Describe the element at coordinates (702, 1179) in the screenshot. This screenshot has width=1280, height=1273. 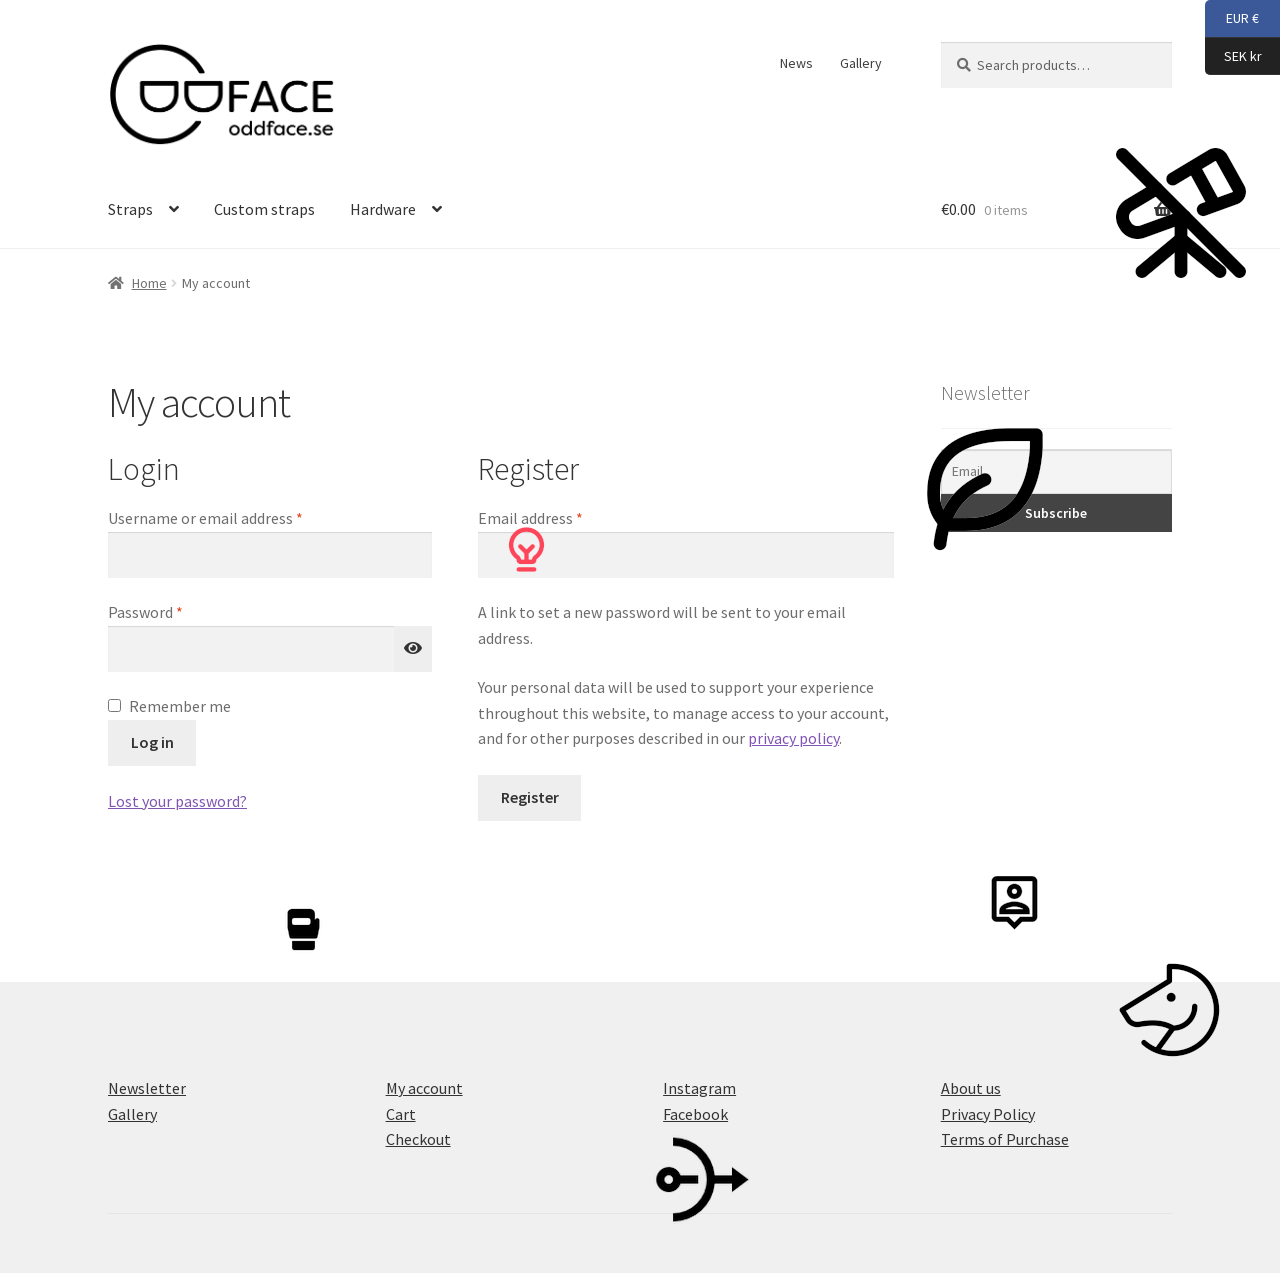
I see `configure network address translation settings` at that location.